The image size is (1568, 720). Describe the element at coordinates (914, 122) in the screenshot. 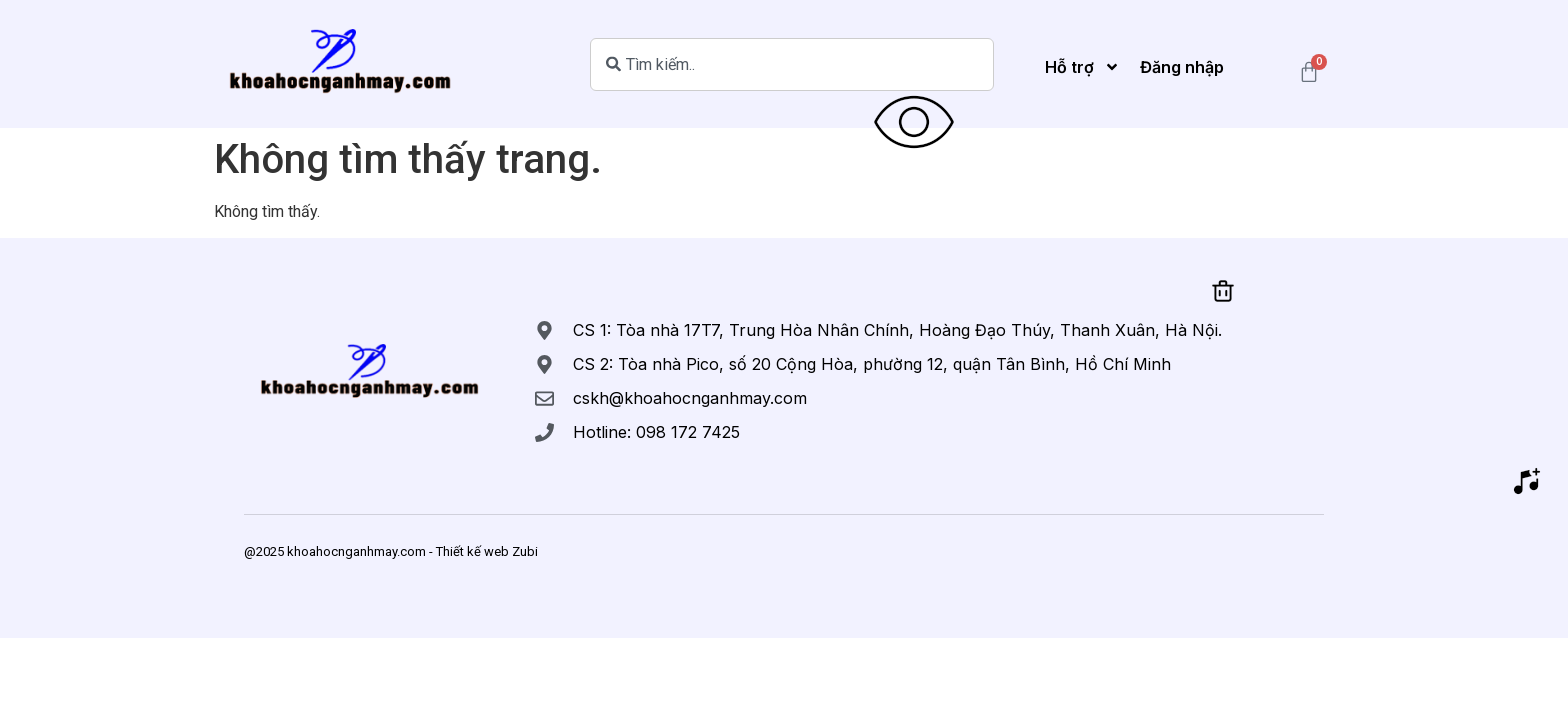

I see `view or preview content` at that location.